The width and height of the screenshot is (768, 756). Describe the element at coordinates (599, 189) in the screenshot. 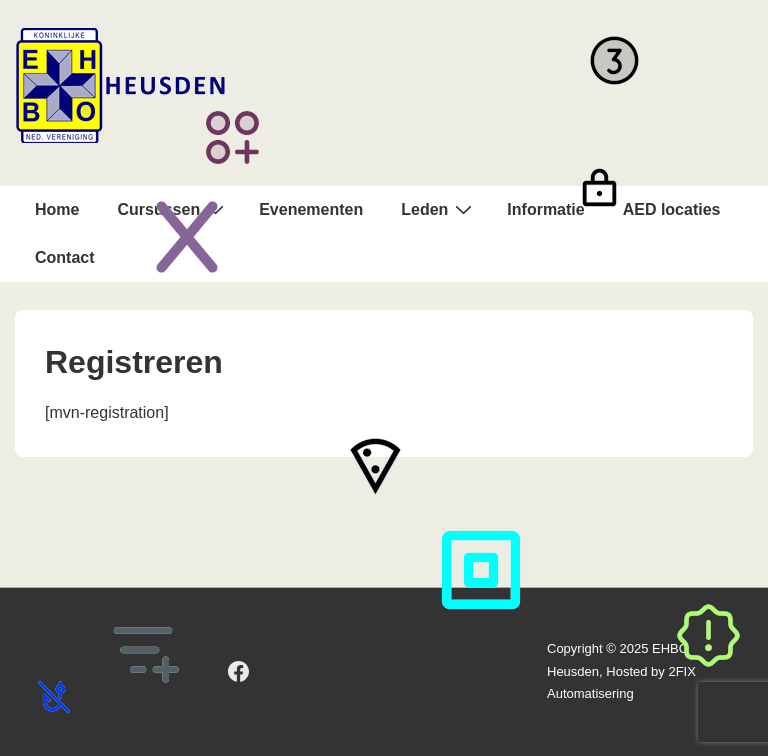

I see `lock or secure this item` at that location.